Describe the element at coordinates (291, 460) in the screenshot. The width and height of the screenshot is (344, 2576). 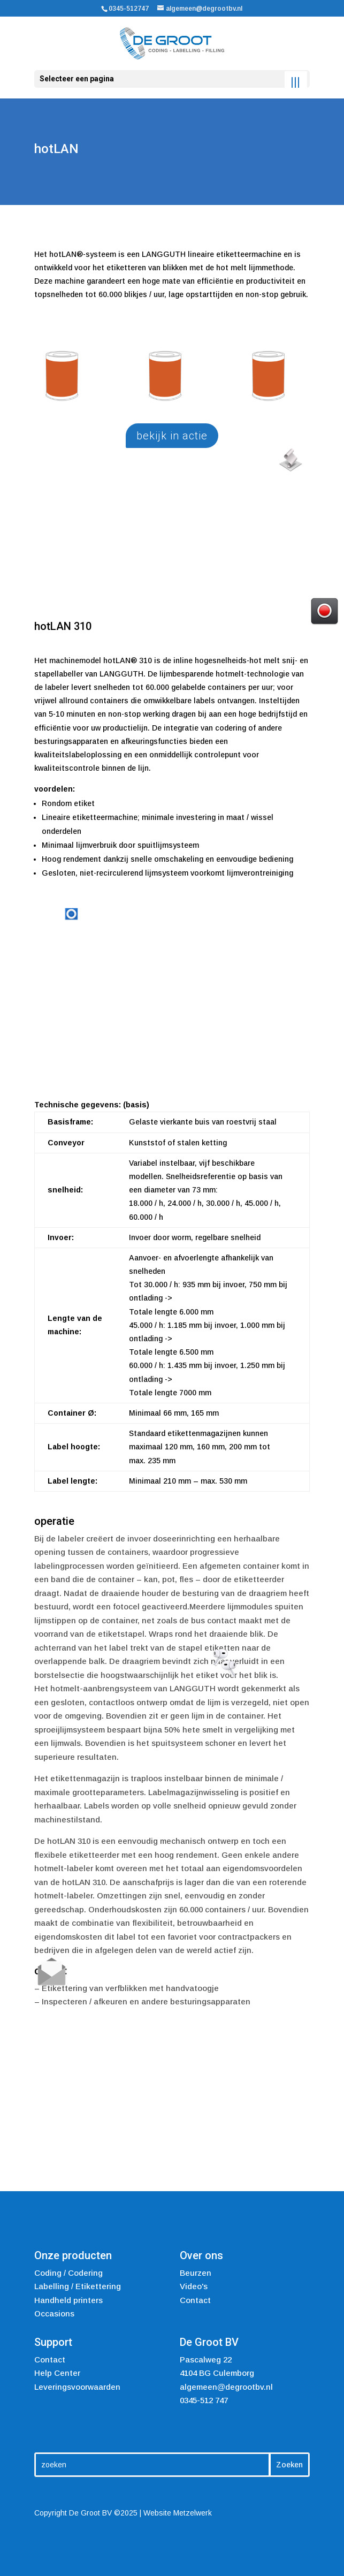
I see `access the script menu application` at that location.